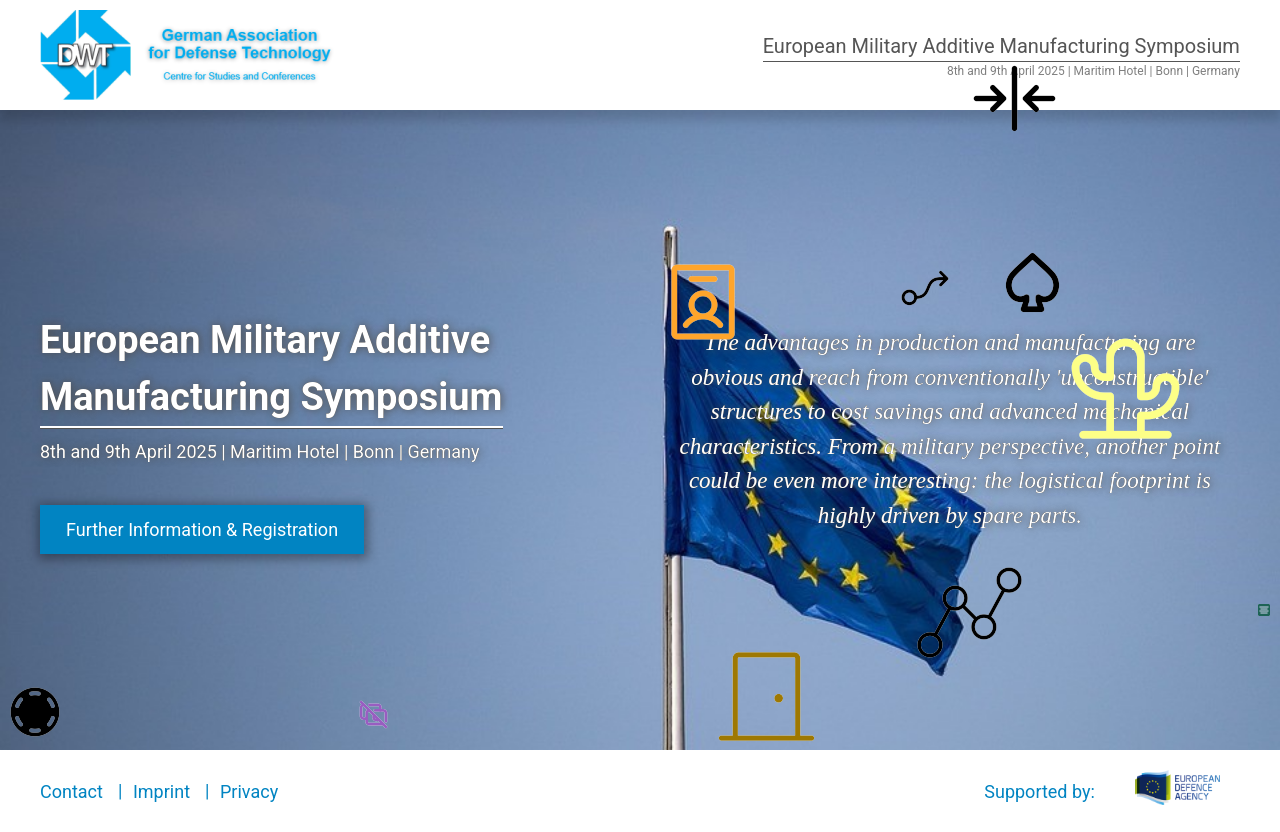 This screenshot has height=832, width=1280. Describe the element at coordinates (1264, 610) in the screenshot. I see `center align text` at that location.